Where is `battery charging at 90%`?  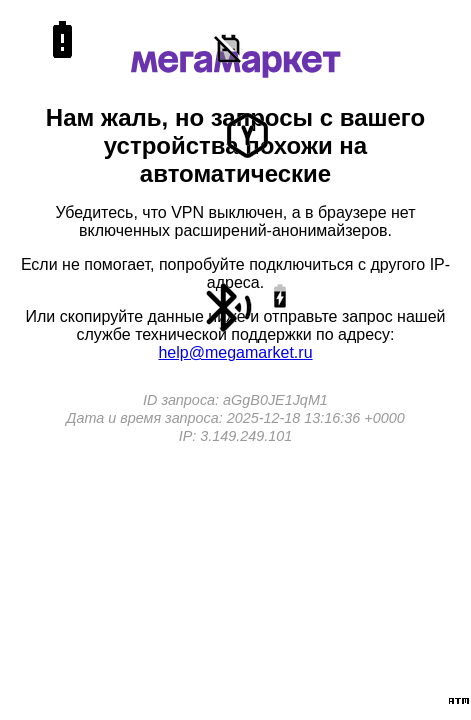 battery charging at 90% is located at coordinates (280, 296).